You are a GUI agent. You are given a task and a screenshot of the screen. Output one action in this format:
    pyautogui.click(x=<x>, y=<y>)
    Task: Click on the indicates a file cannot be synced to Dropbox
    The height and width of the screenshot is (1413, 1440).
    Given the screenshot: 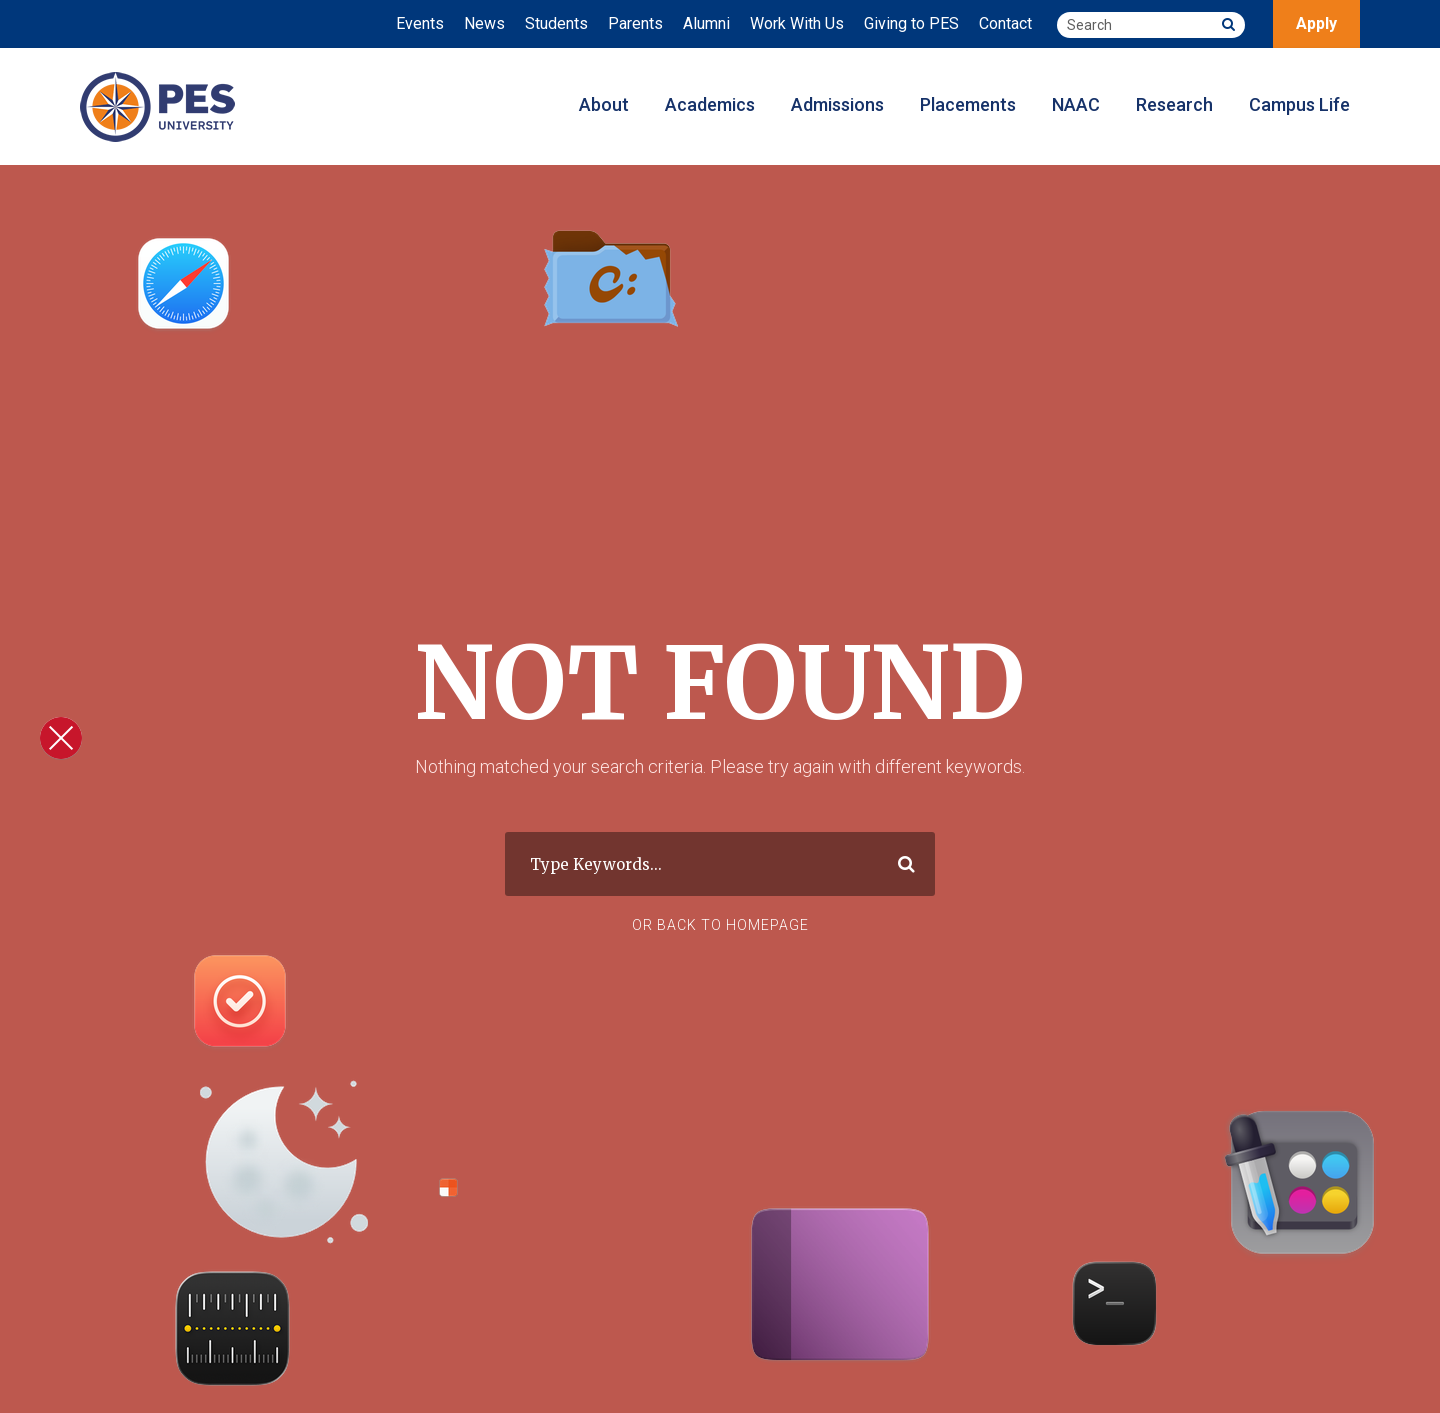 What is the action you would take?
    pyautogui.click(x=61, y=738)
    